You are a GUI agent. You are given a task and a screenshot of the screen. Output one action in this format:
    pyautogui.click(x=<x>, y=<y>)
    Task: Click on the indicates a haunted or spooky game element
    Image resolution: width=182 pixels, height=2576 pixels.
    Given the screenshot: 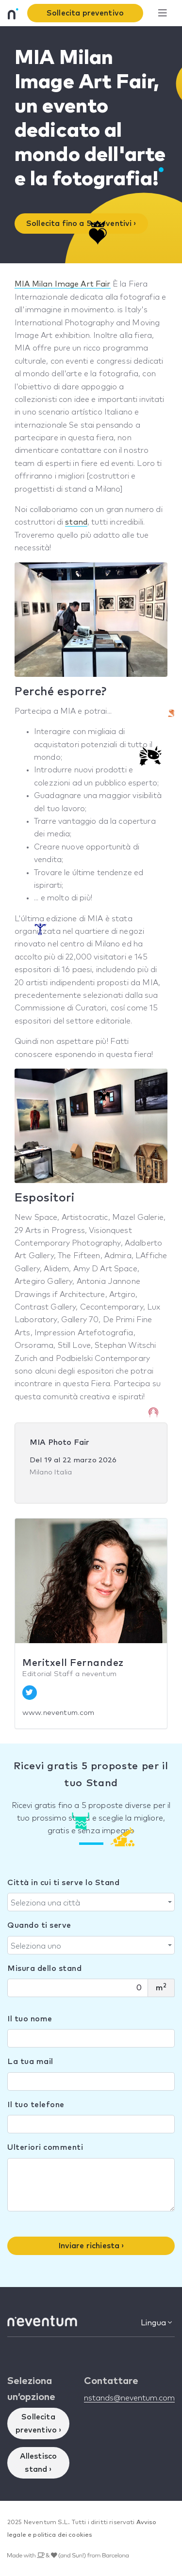 What is the action you would take?
    pyautogui.click(x=104, y=1095)
    